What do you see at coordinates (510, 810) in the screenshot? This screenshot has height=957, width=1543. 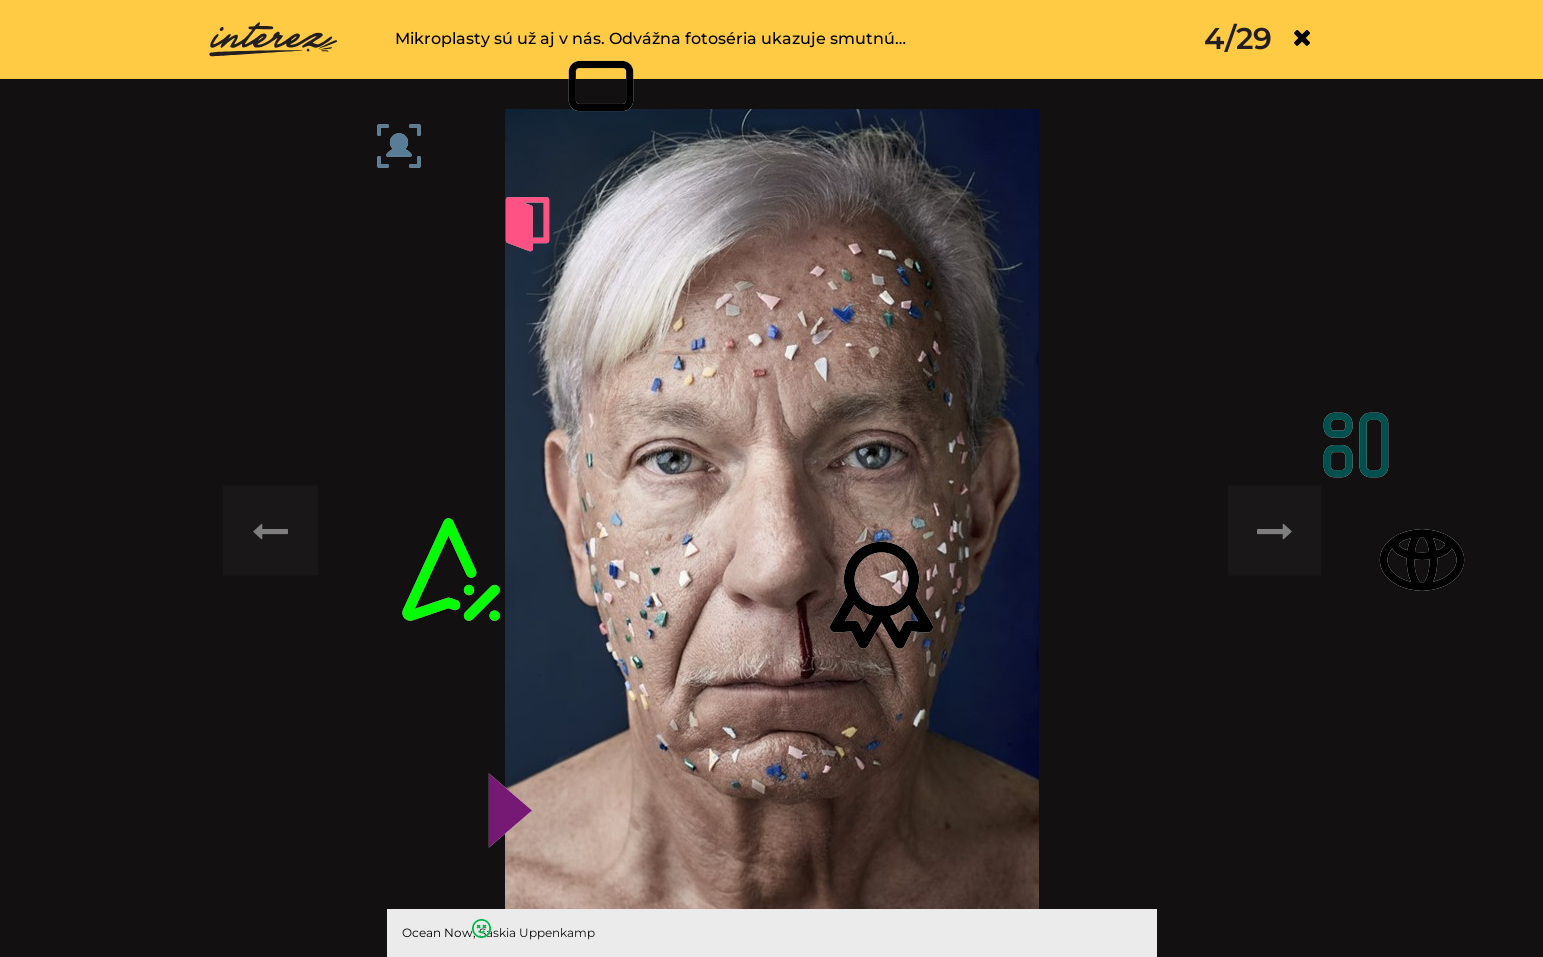 I see `play media or start playback` at bounding box center [510, 810].